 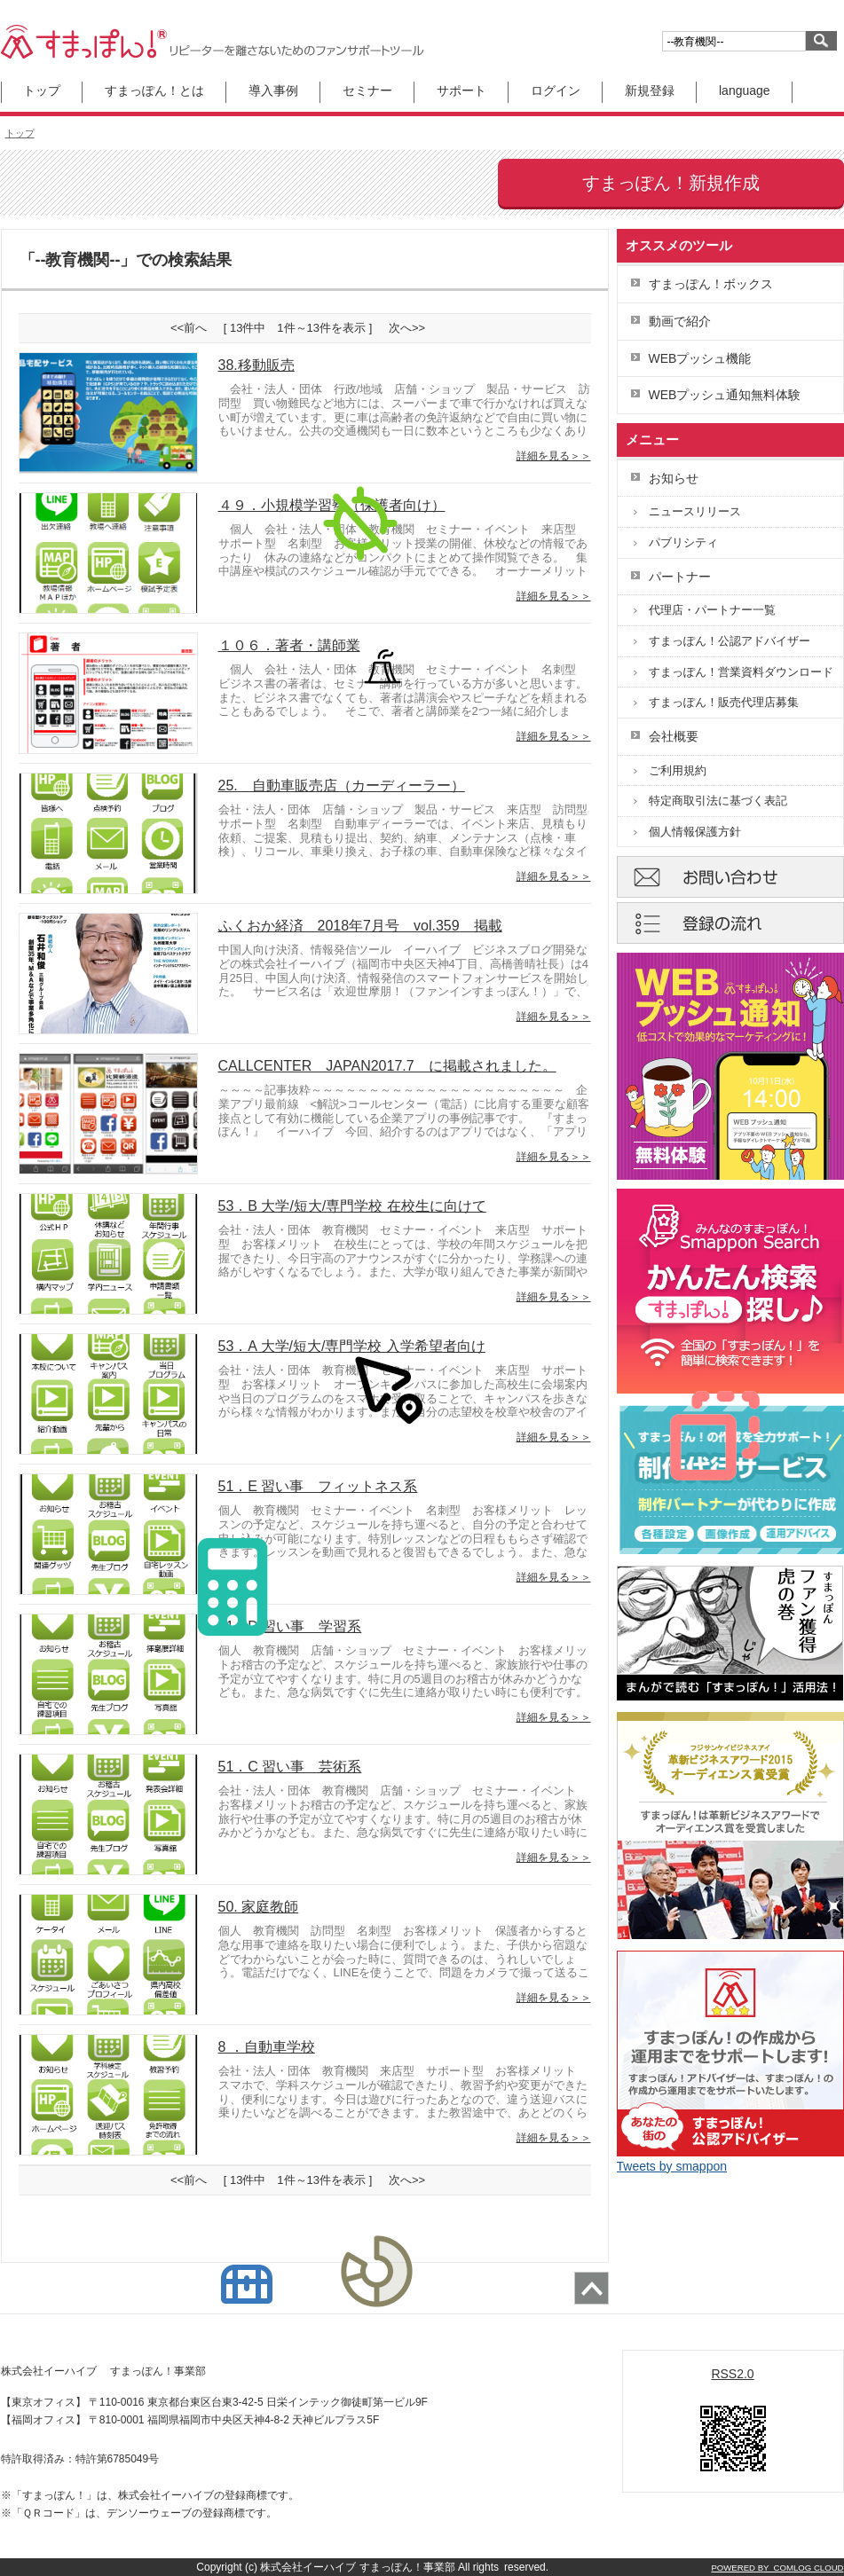 What do you see at coordinates (385, 1386) in the screenshot?
I see `pin cursor location on map` at bounding box center [385, 1386].